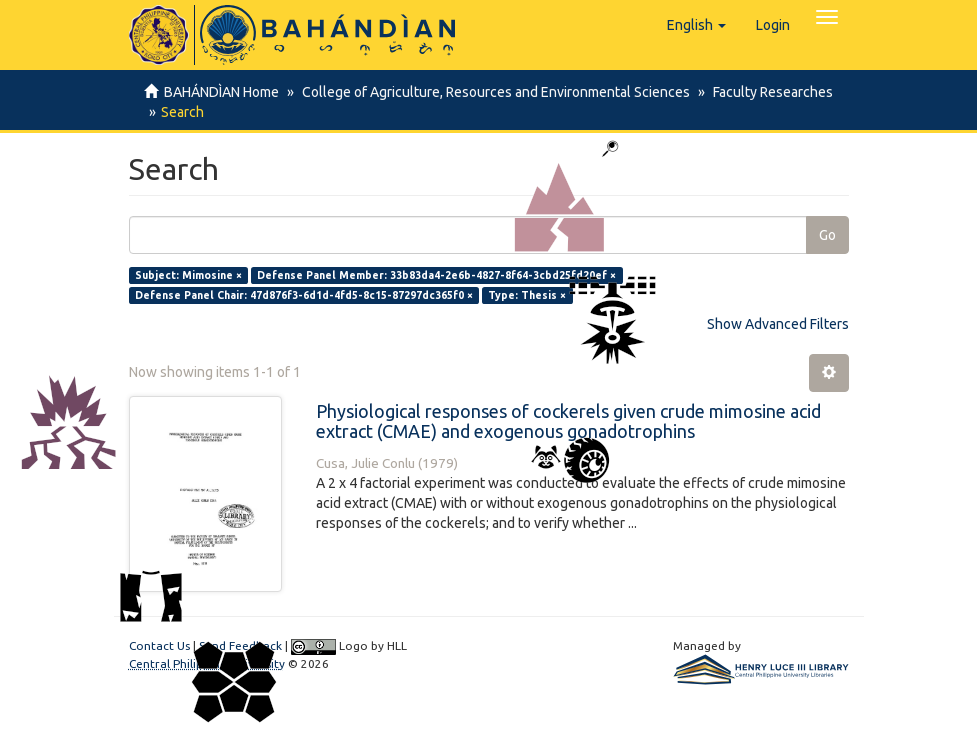  What do you see at coordinates (151, 591) in the screenshot?
I see `indicates a dangerous terrain or obstacle ahead` at bounding box center [151, 591].